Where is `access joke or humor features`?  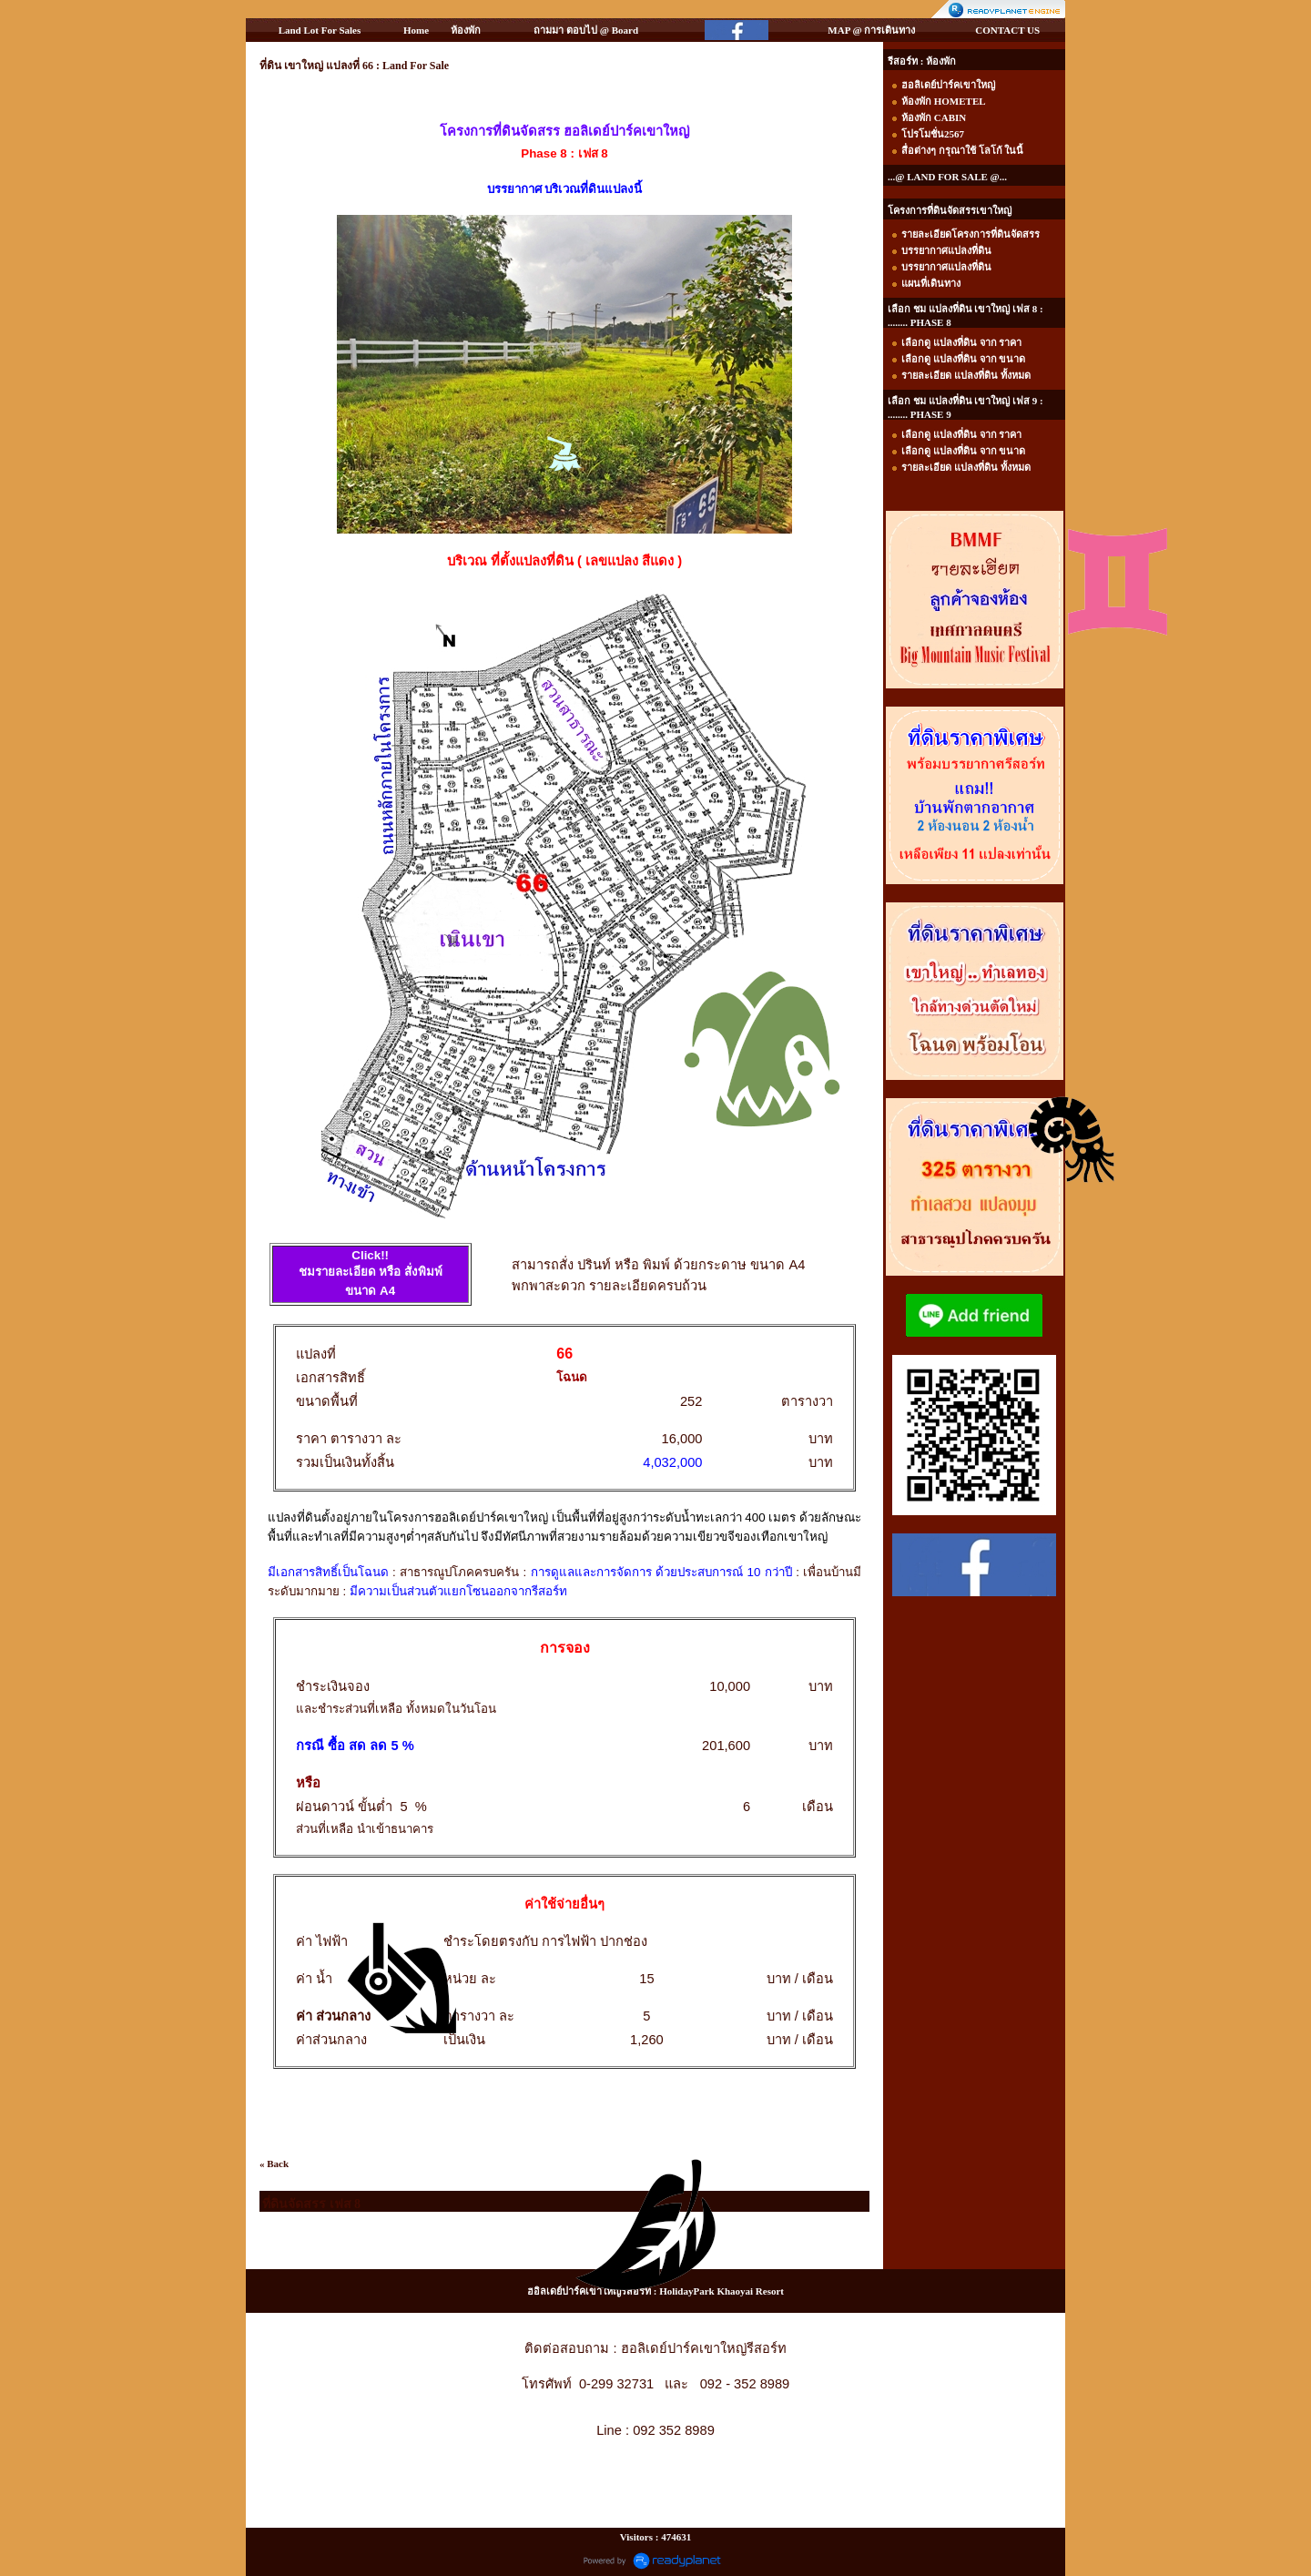 access joke or humor features is located at coordinates (762, 1049).